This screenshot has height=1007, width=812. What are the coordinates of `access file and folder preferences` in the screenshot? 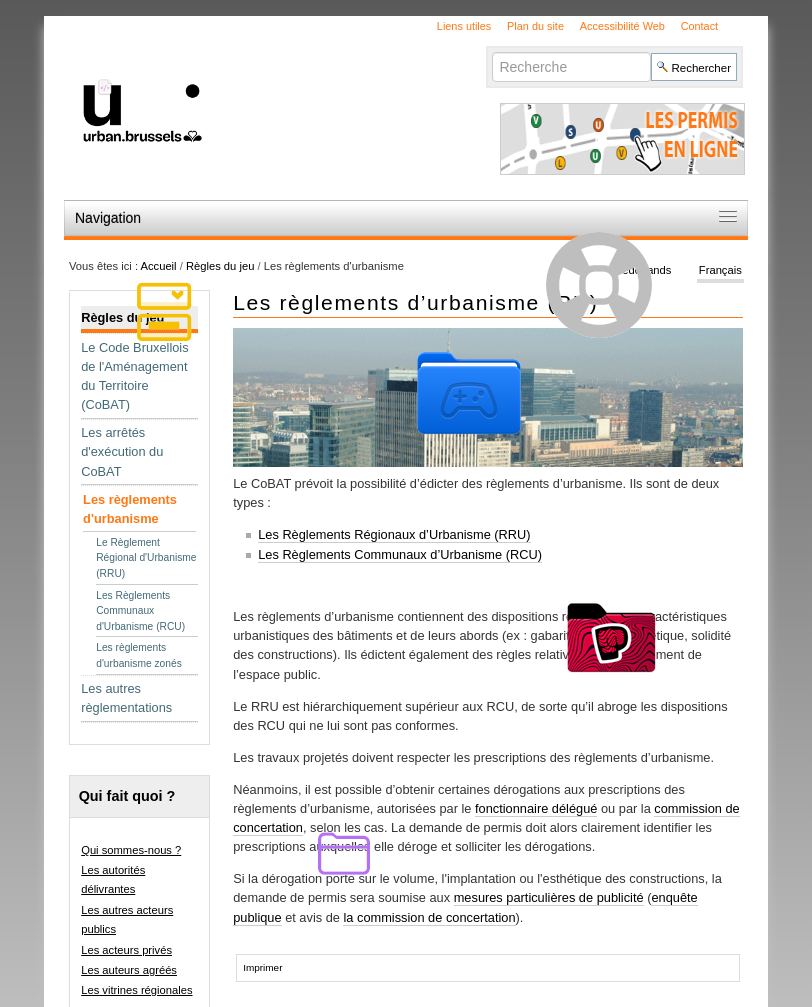 It's located at (344, 852).